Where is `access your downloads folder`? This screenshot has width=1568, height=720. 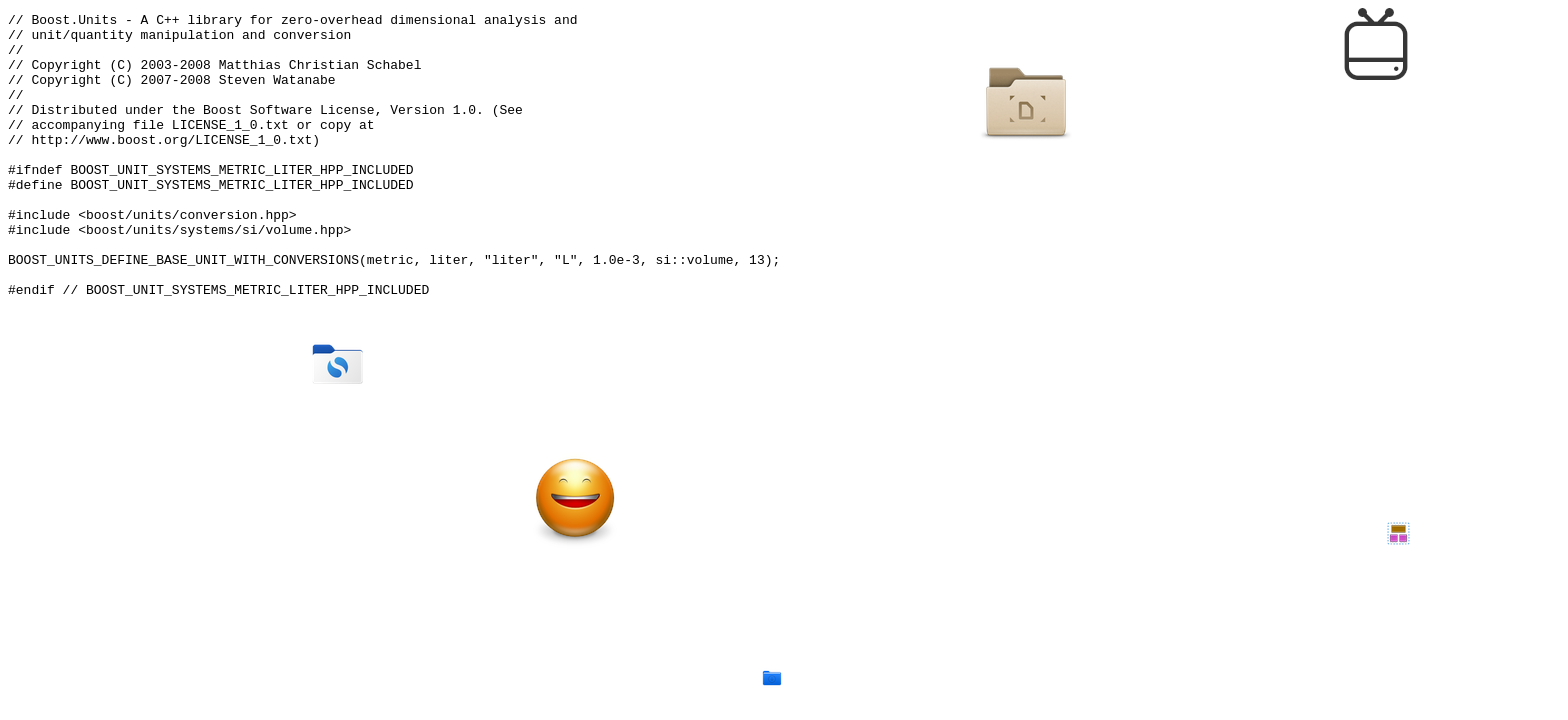
access your downloads folder is located at coordinates (772, 678).